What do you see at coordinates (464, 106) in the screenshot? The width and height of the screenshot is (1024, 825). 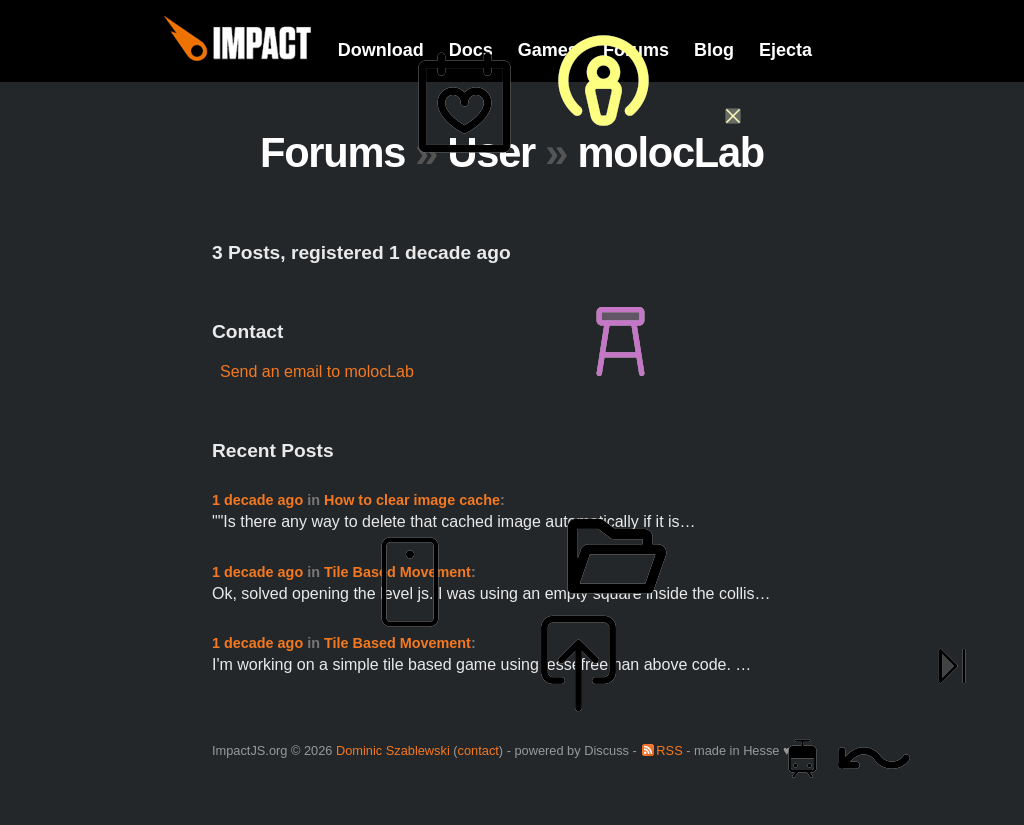 I see `view favorite or loved events` at bounding box center [464, 106].